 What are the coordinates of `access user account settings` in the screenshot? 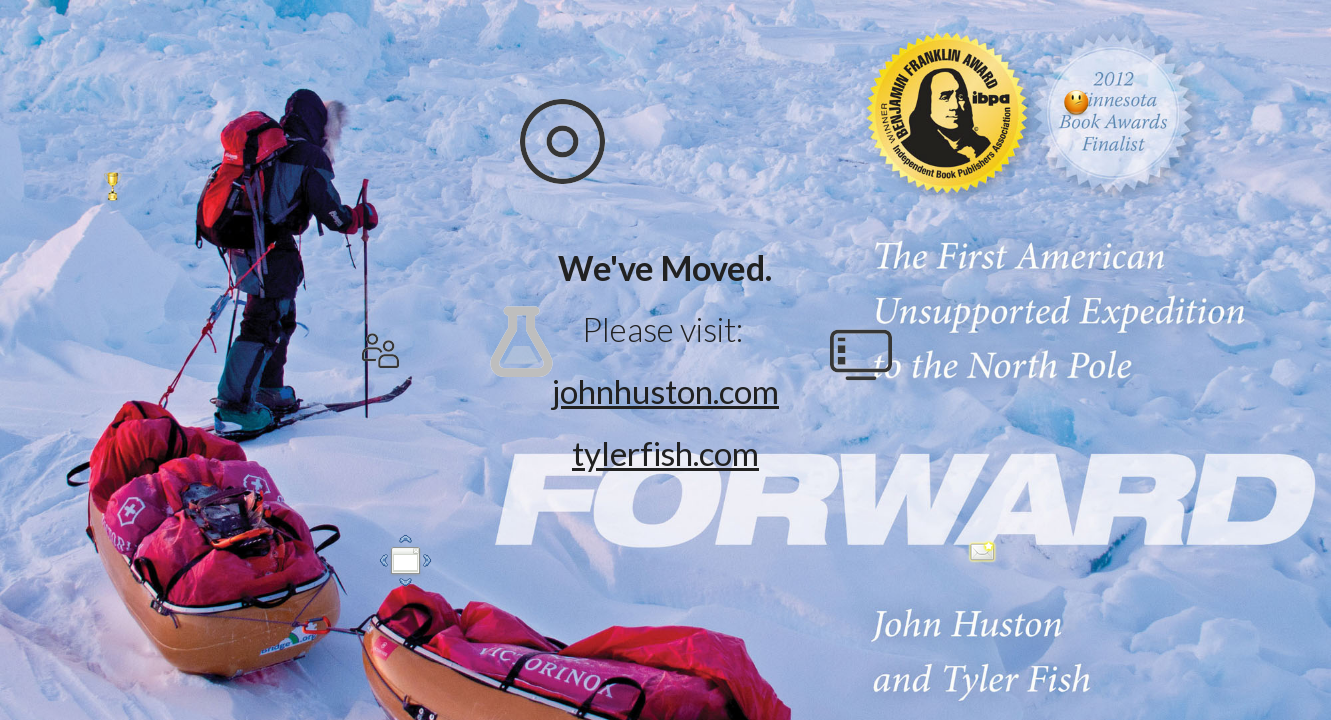 It's located at (380, 349).